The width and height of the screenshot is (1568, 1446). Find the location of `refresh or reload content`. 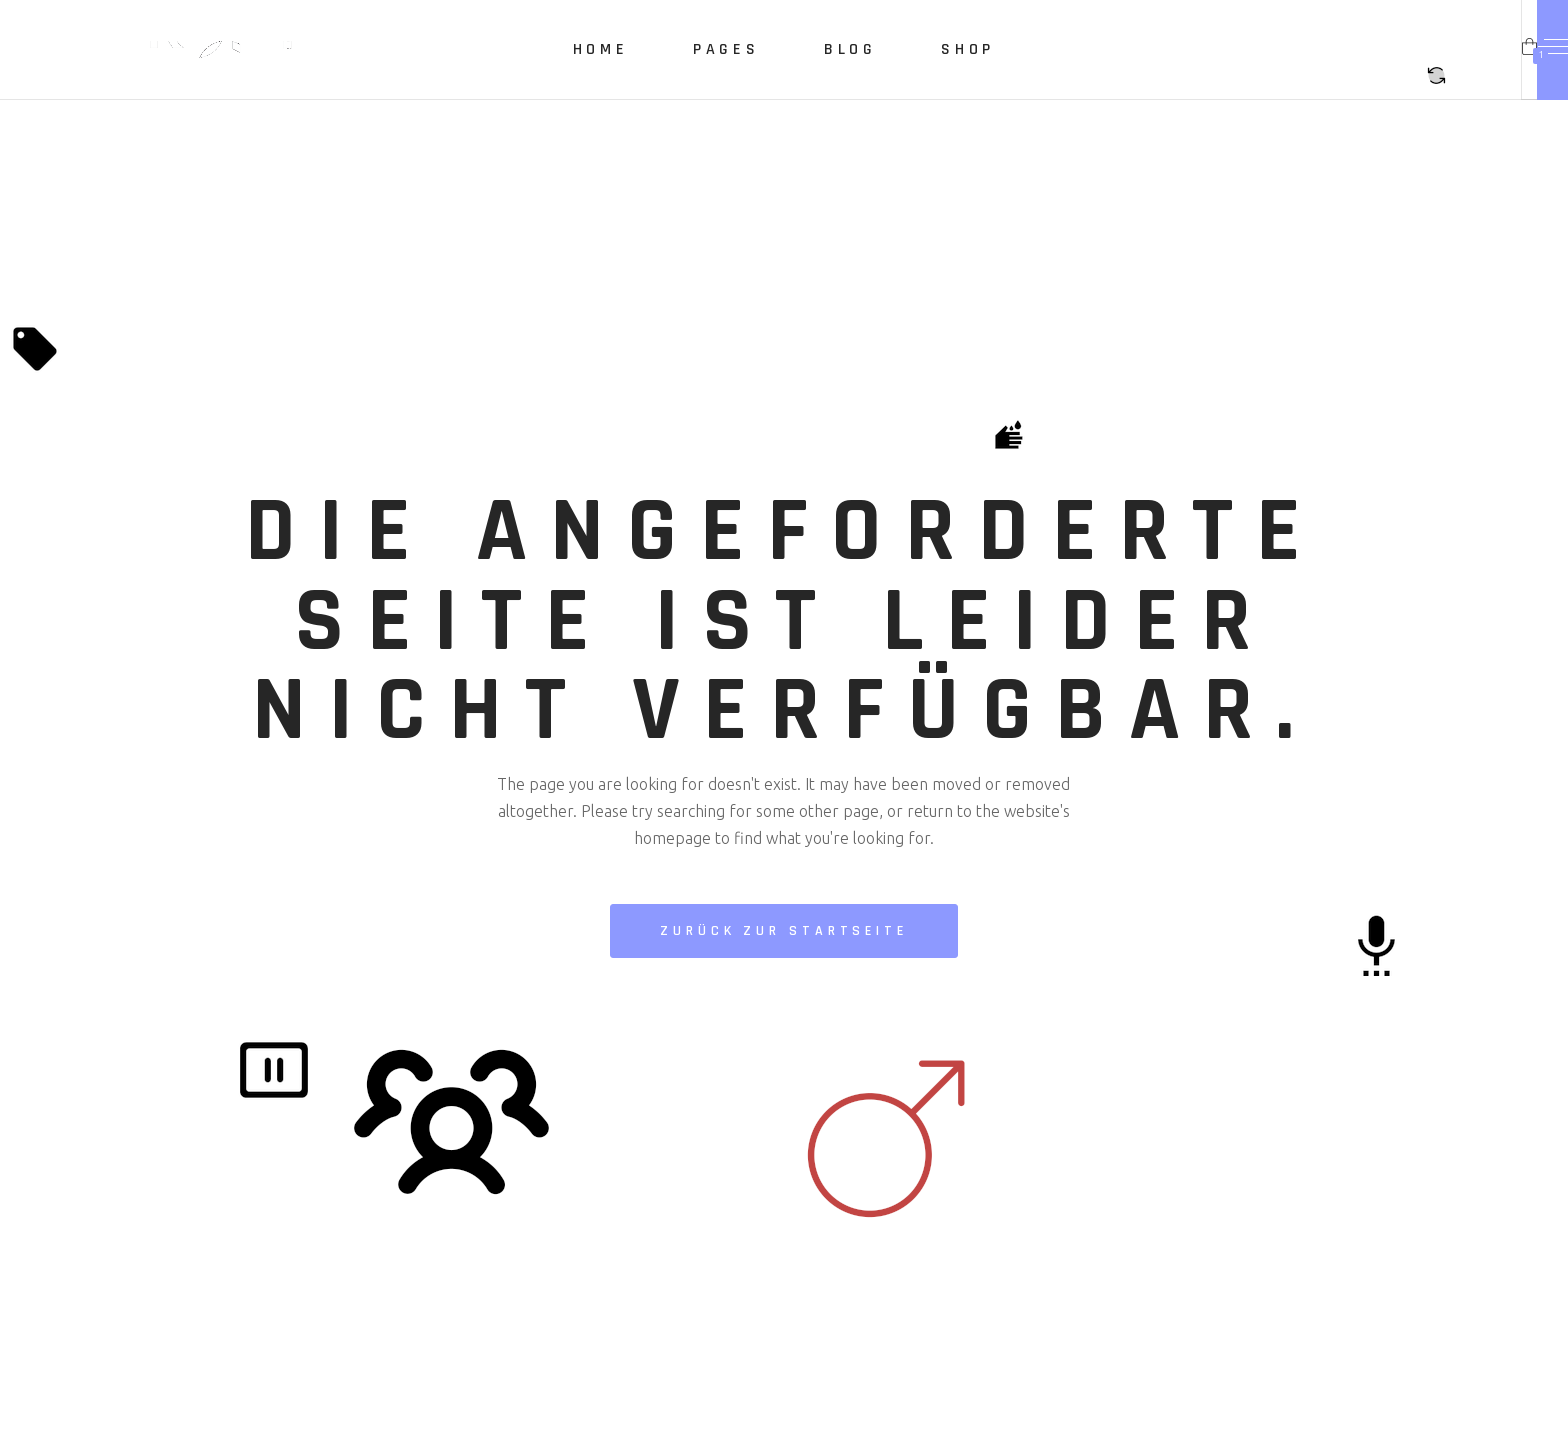

refresh or reload content is located at coordinates (1436, 75).